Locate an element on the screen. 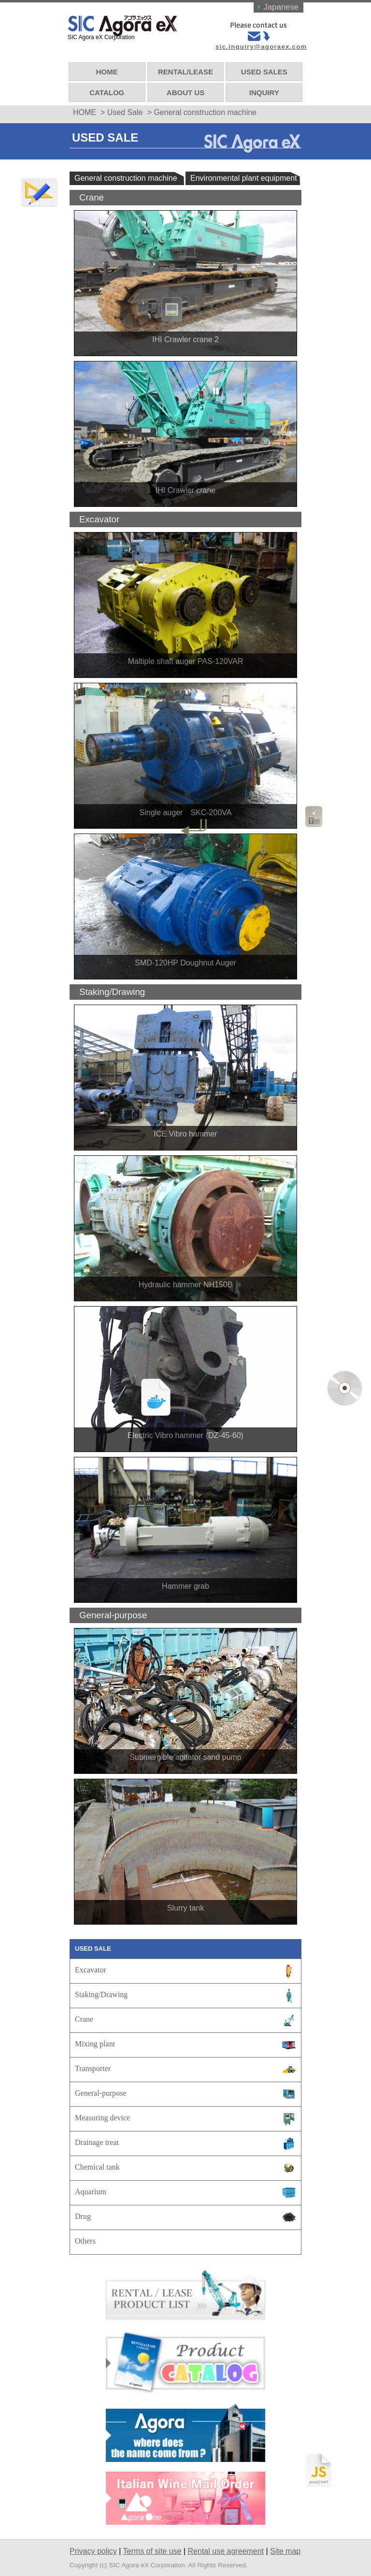 The height and width of the screenshot is (2576, 371). reply to all recipients of an email is located at coordinates (193, 825).